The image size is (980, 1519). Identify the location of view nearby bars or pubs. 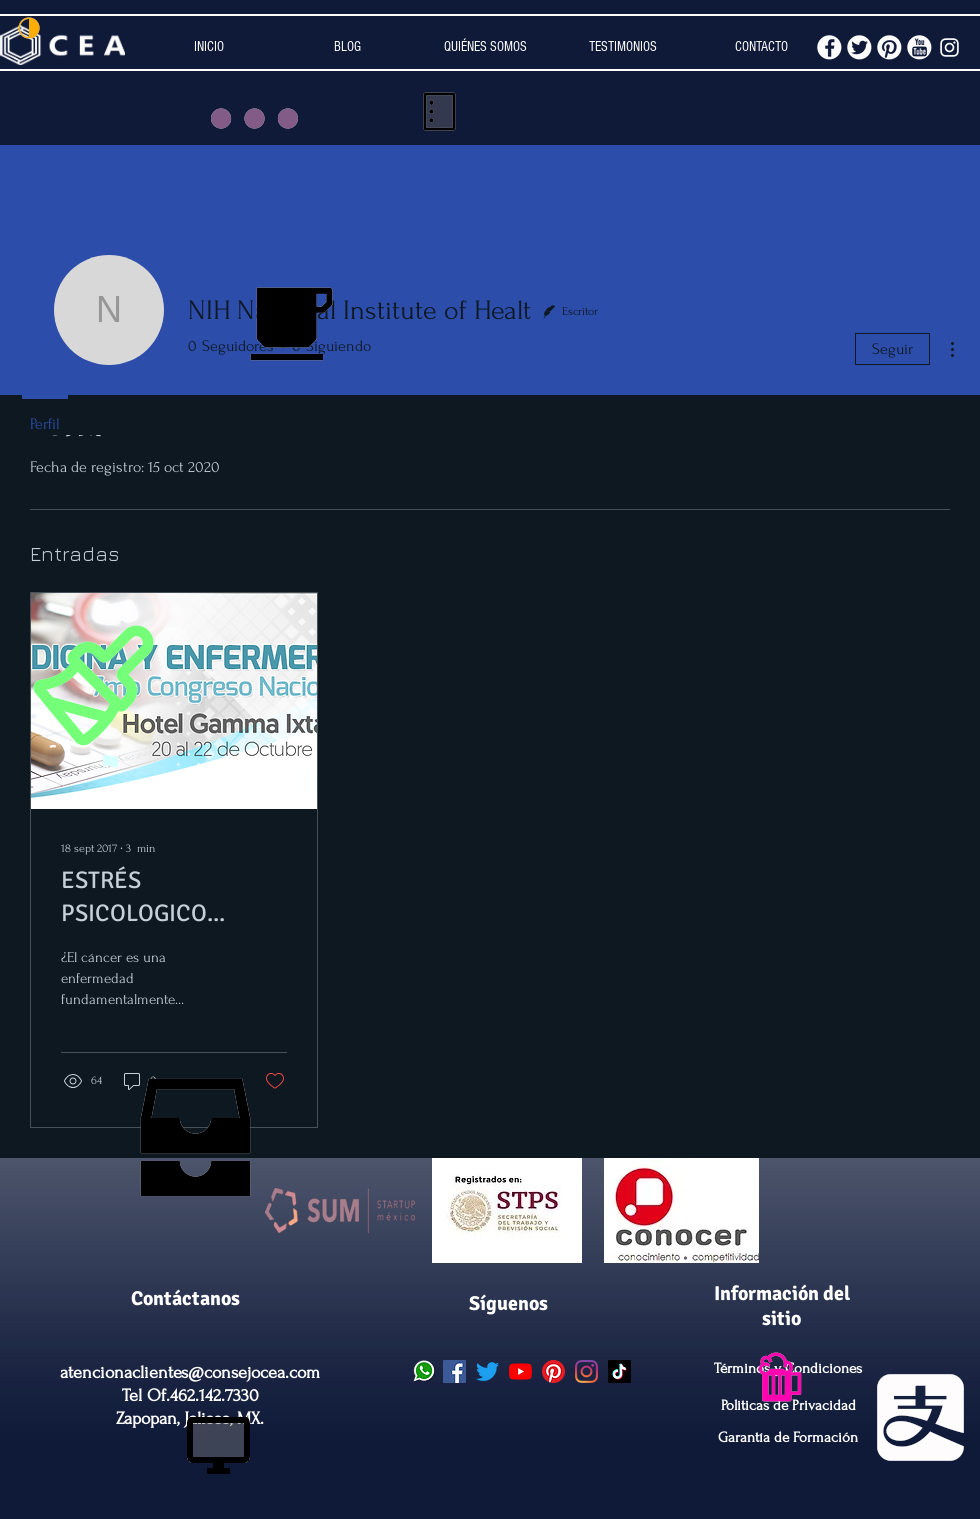
(780, 1377).